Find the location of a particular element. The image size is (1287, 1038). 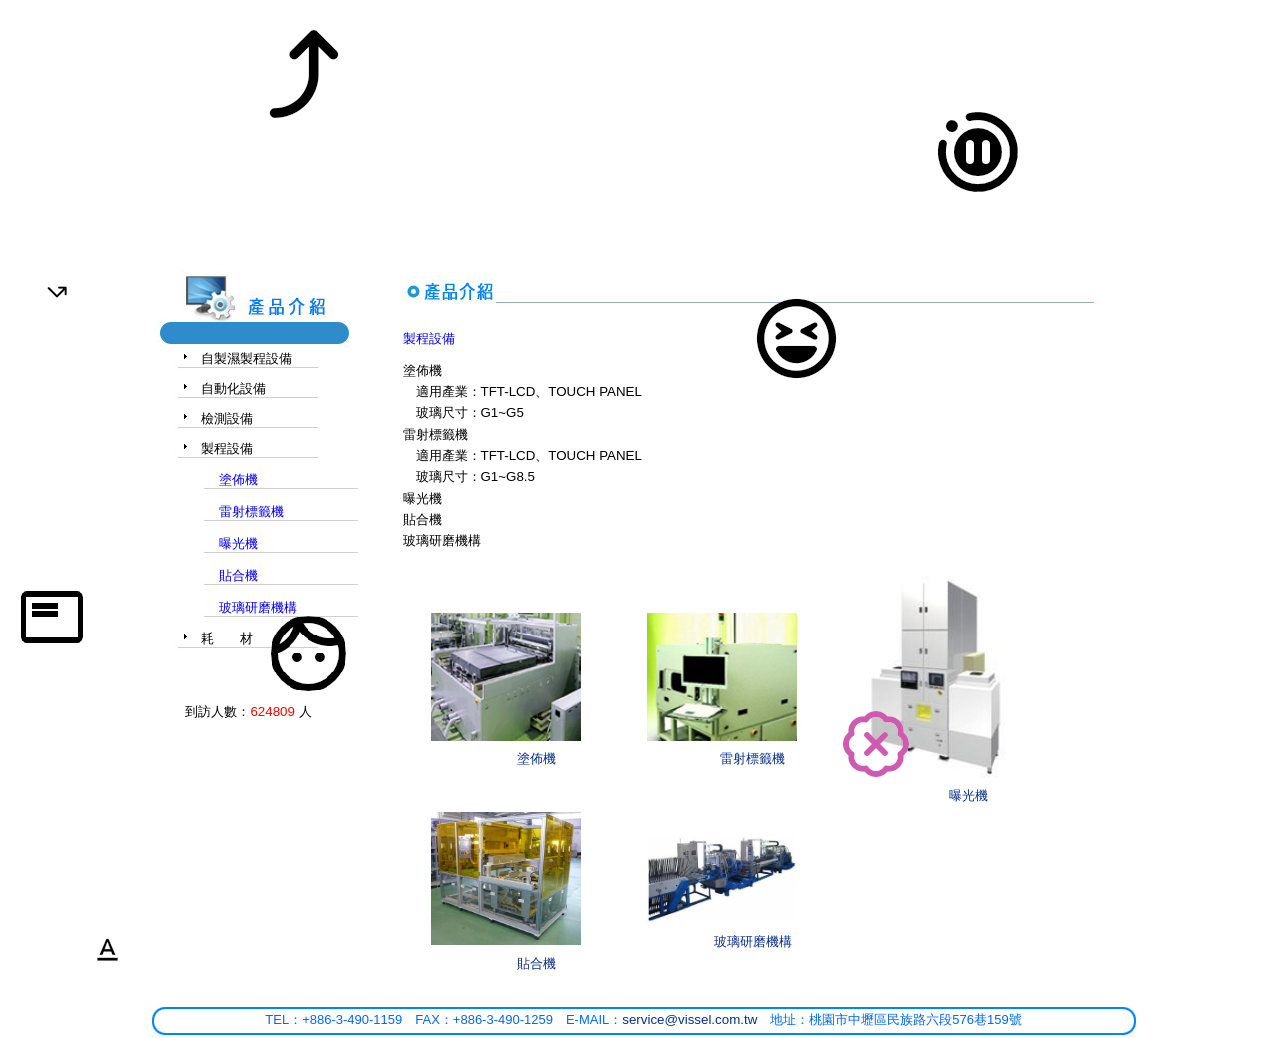

access your profile or account settings is located at coordinates (308, 653).